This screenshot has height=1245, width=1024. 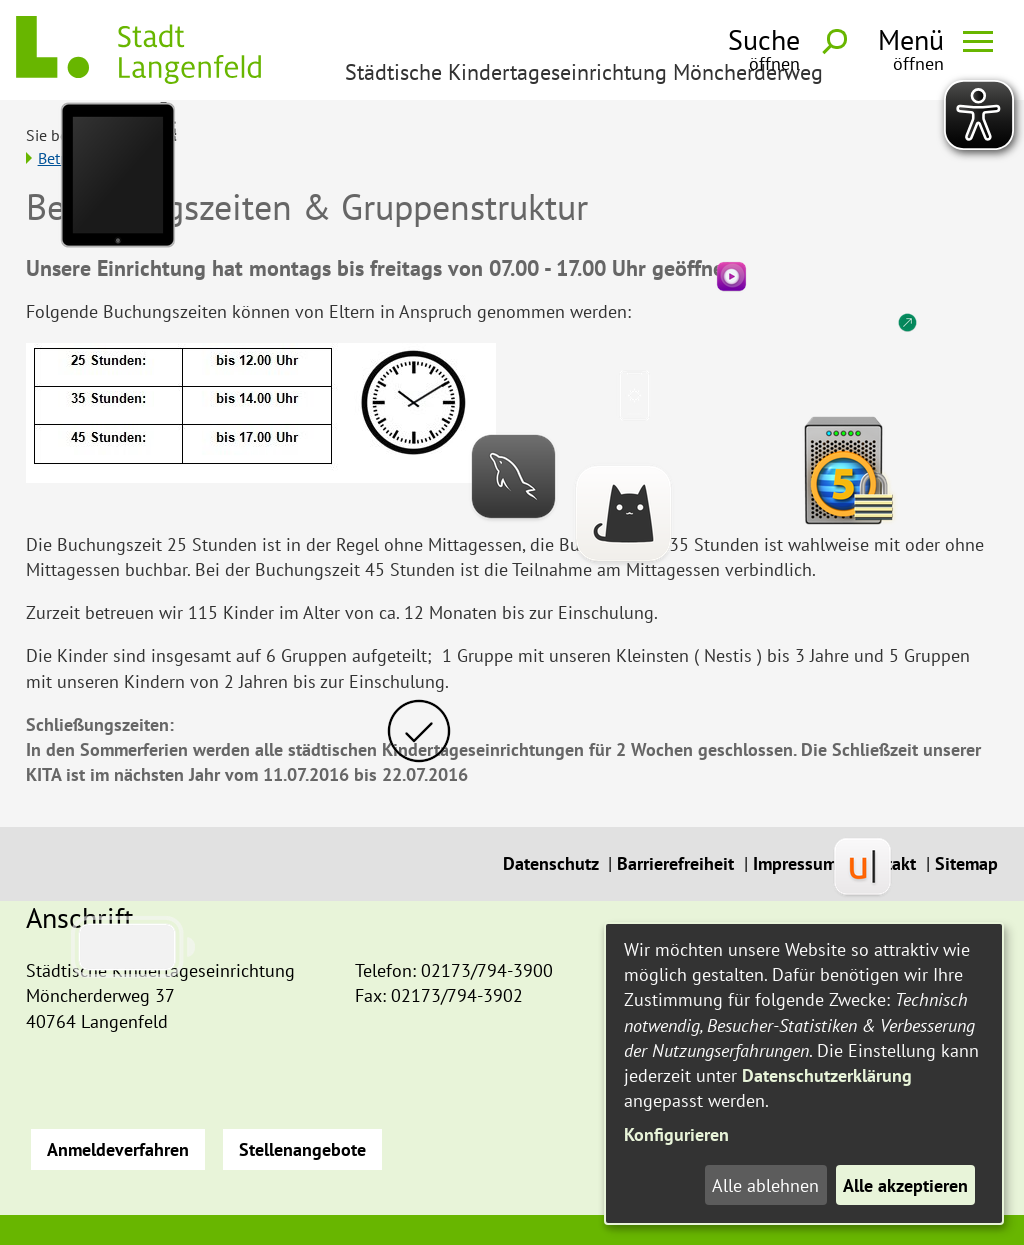 I want to click on open the Clash proxy app, so click(x=623, y=513).